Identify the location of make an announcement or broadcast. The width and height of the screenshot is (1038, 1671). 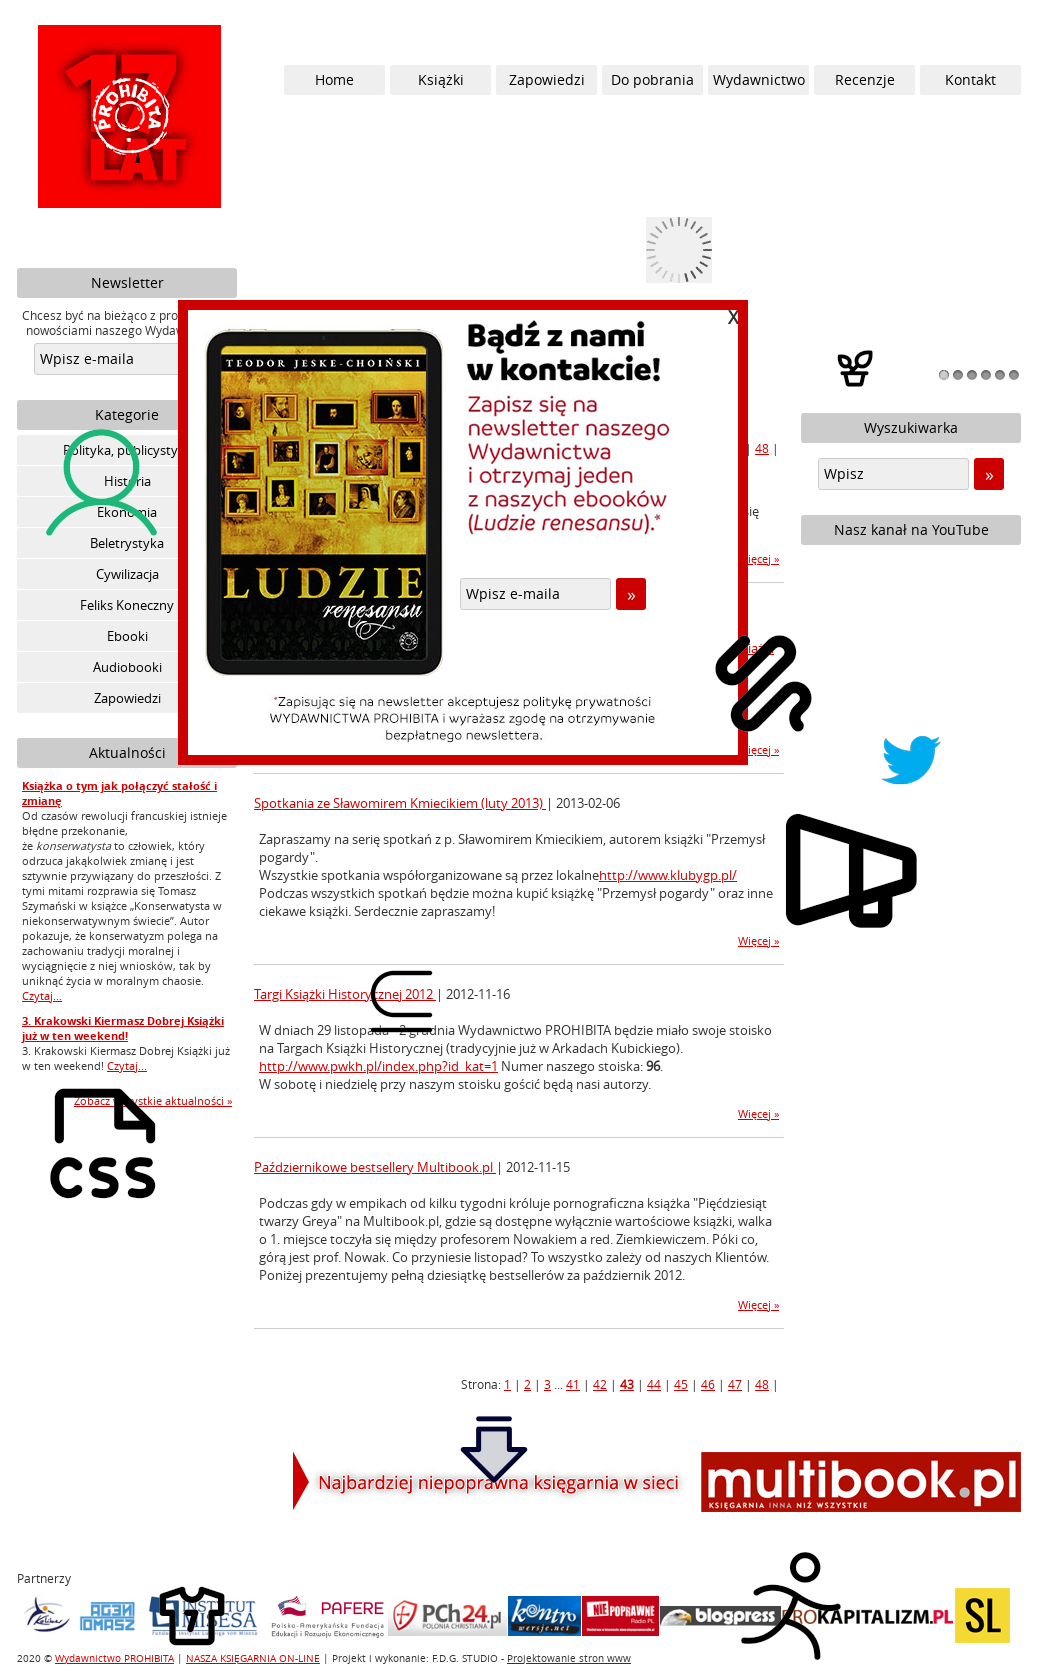
(846, 874).